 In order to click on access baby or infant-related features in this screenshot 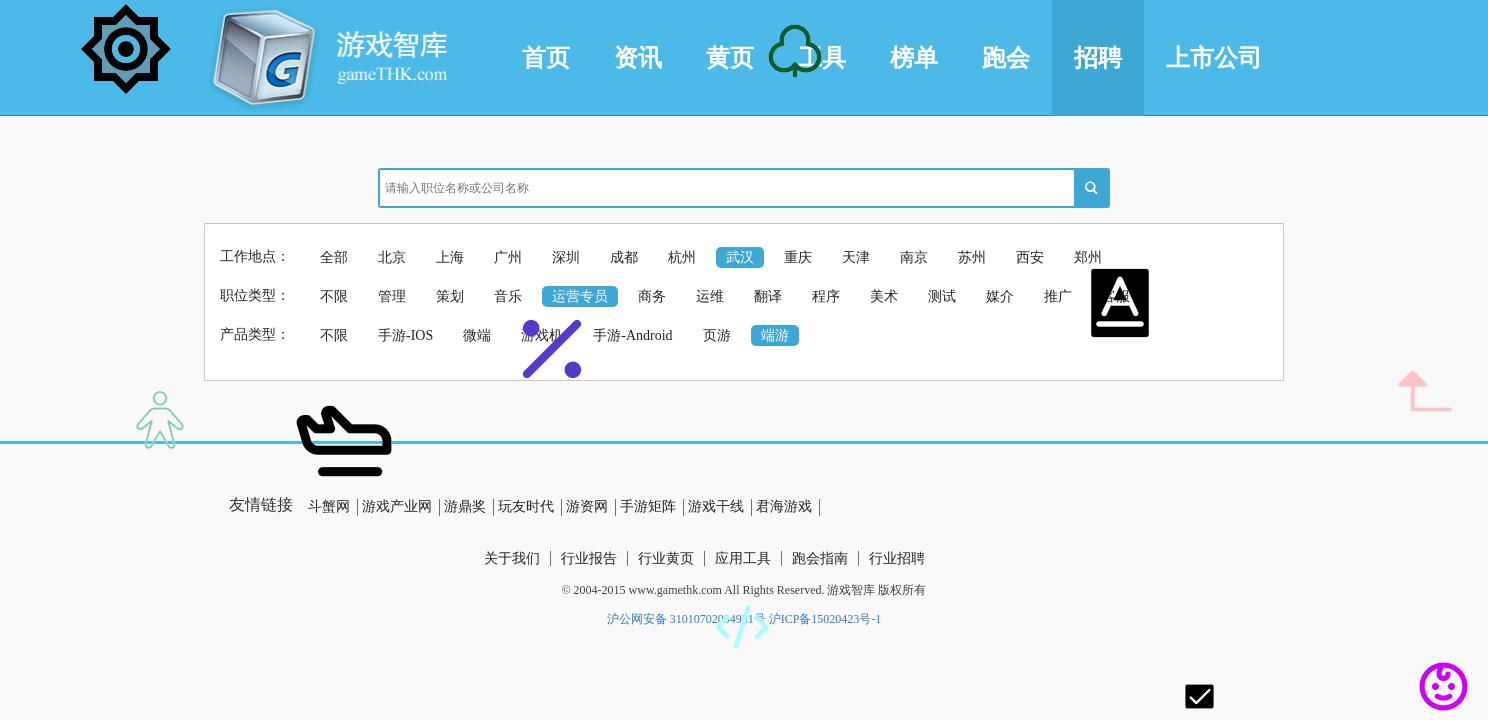, I will do `click(1443, 686)`.